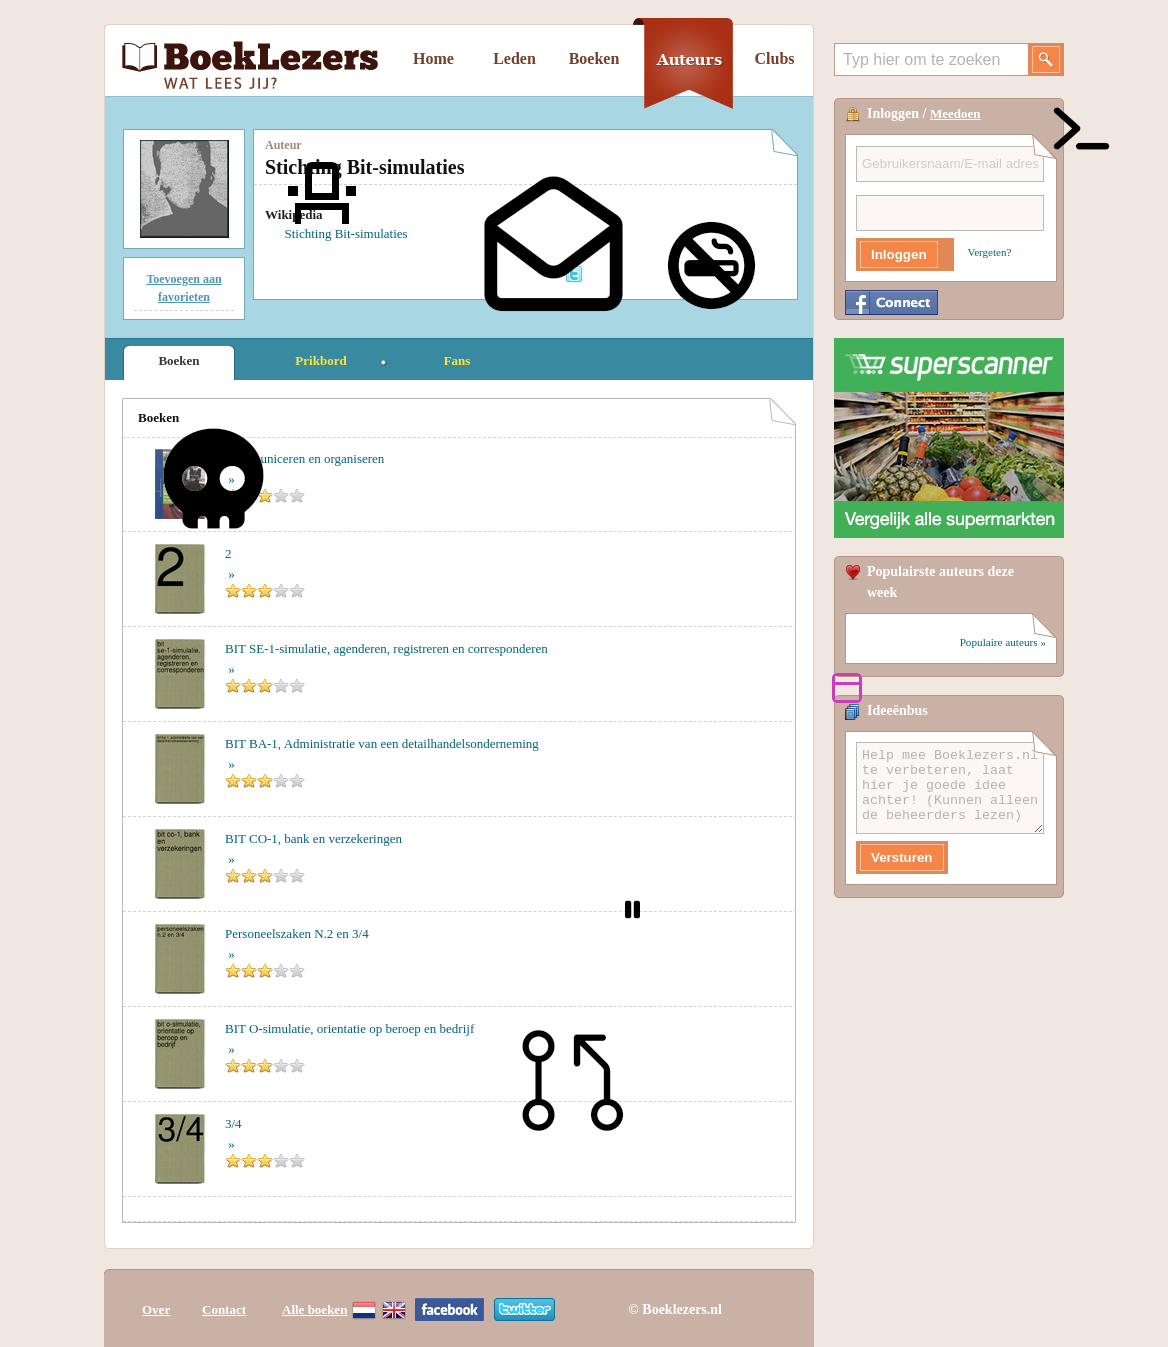  What do you see at coordinates (213, 478) in the screenshot?
I see `indicates danger or fatal error` at bounding box center [213, 478].